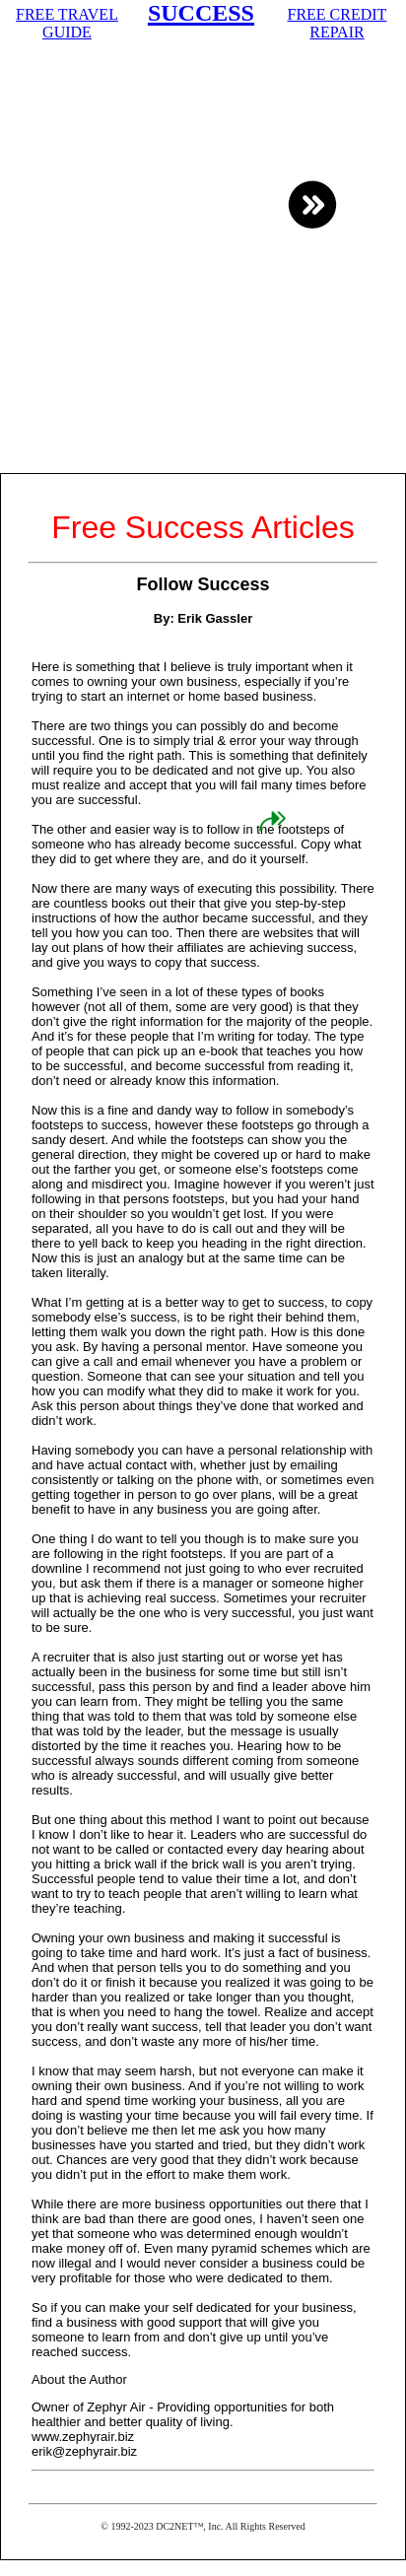 The width and height of the screenshot is (406, 2576). I want to click on forward or share content to multiple recipients, so click(272, 821).